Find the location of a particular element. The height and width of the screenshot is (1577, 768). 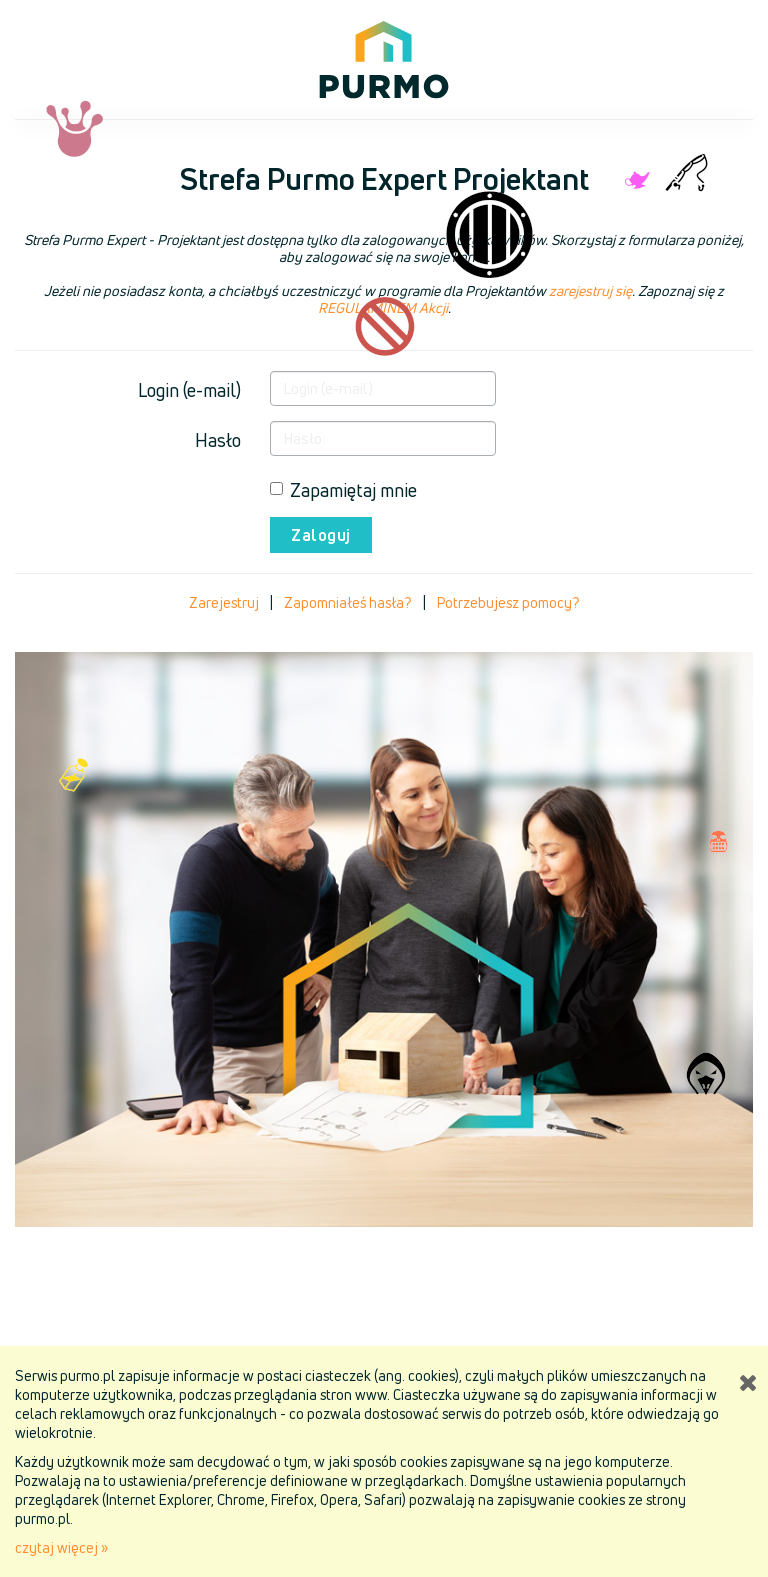

indicates a splash or splatter effect is located at coordinates (74, 128).